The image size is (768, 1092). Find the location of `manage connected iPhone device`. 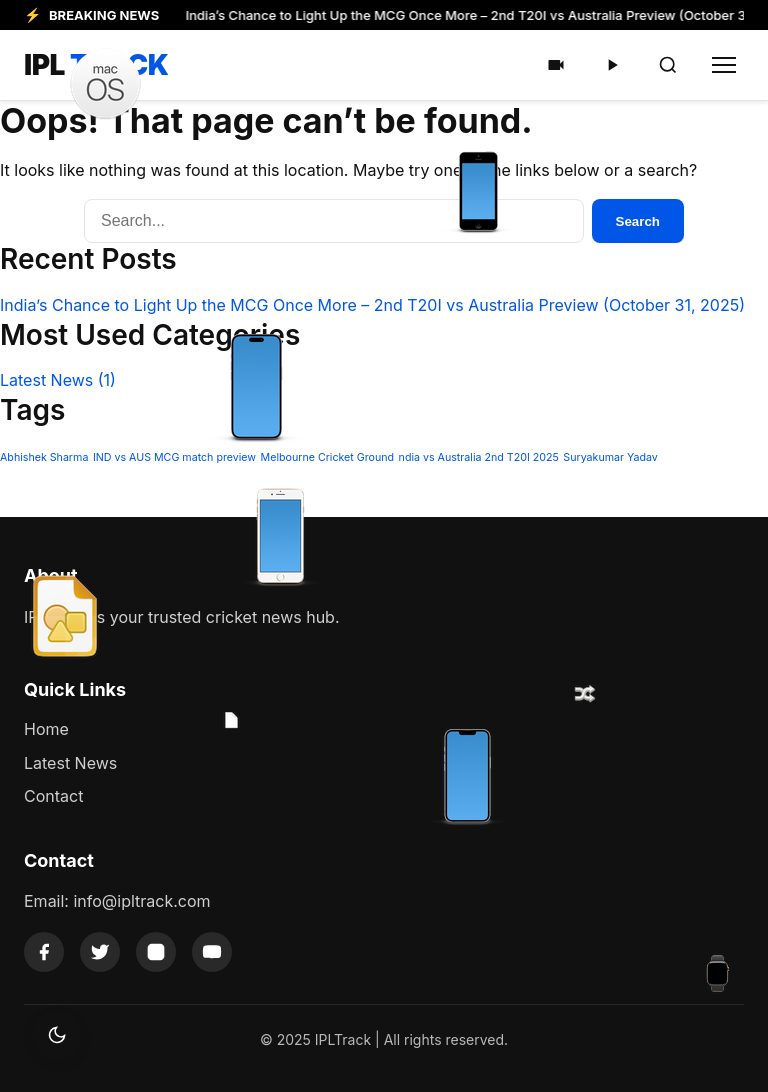

manage connected iPhone device is located at coordinates (280, 537).